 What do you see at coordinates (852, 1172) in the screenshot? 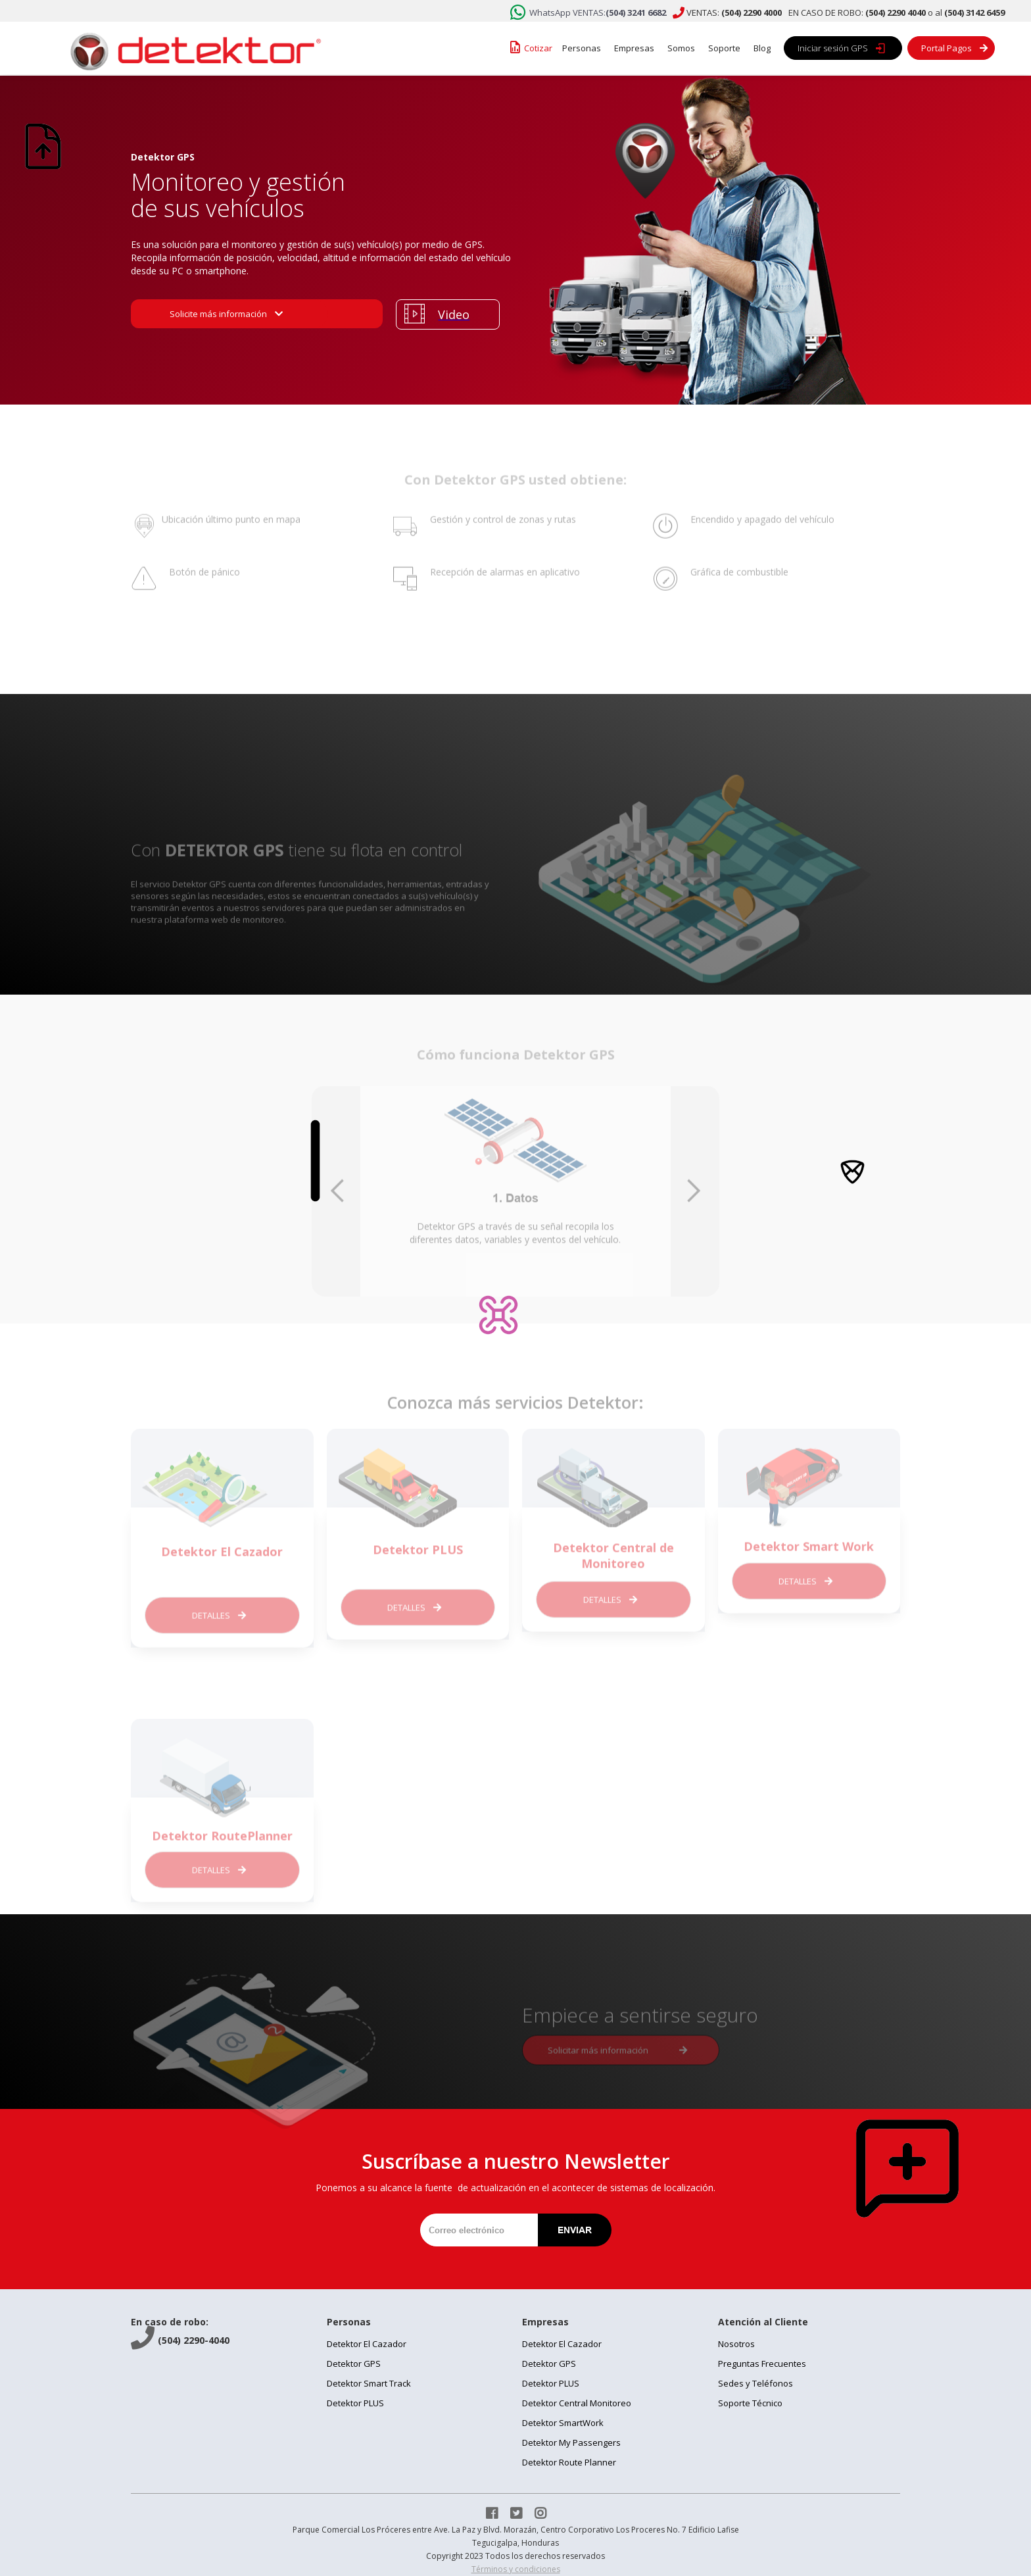
I see `open ctemplar secure email service` at bounding box center [852, 1172].